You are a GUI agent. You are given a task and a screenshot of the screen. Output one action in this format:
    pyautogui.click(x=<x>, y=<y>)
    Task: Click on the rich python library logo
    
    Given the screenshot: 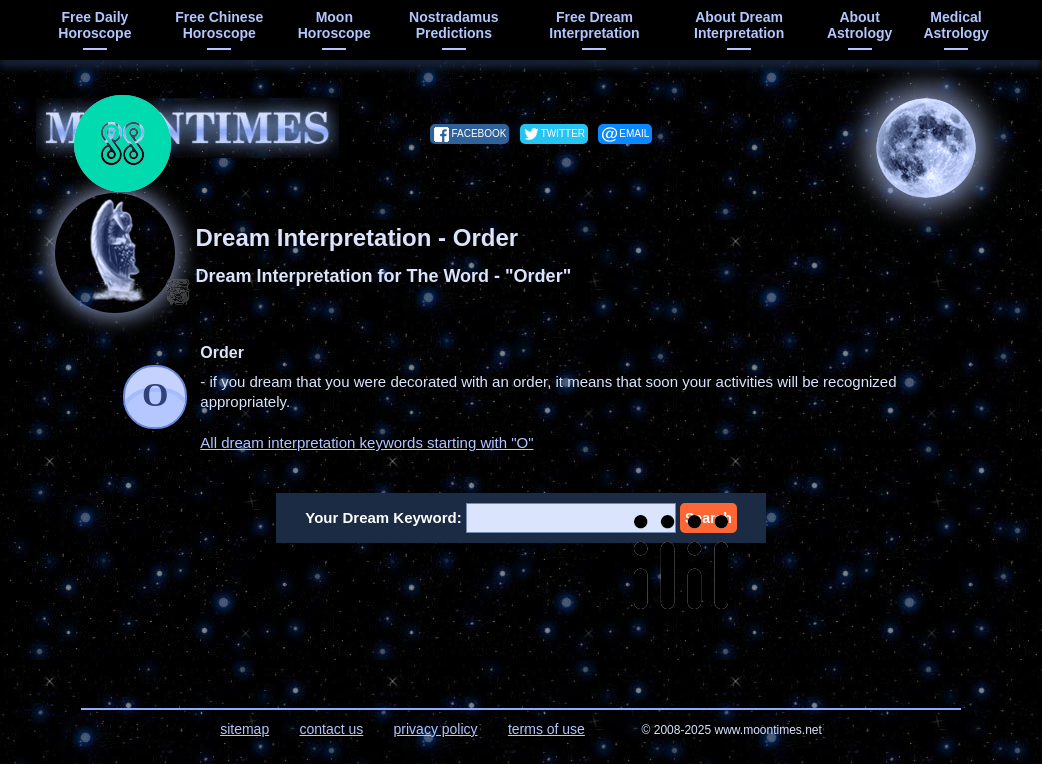 What is the action you would take?
    pyautogui.click(x=178, y=292)
    